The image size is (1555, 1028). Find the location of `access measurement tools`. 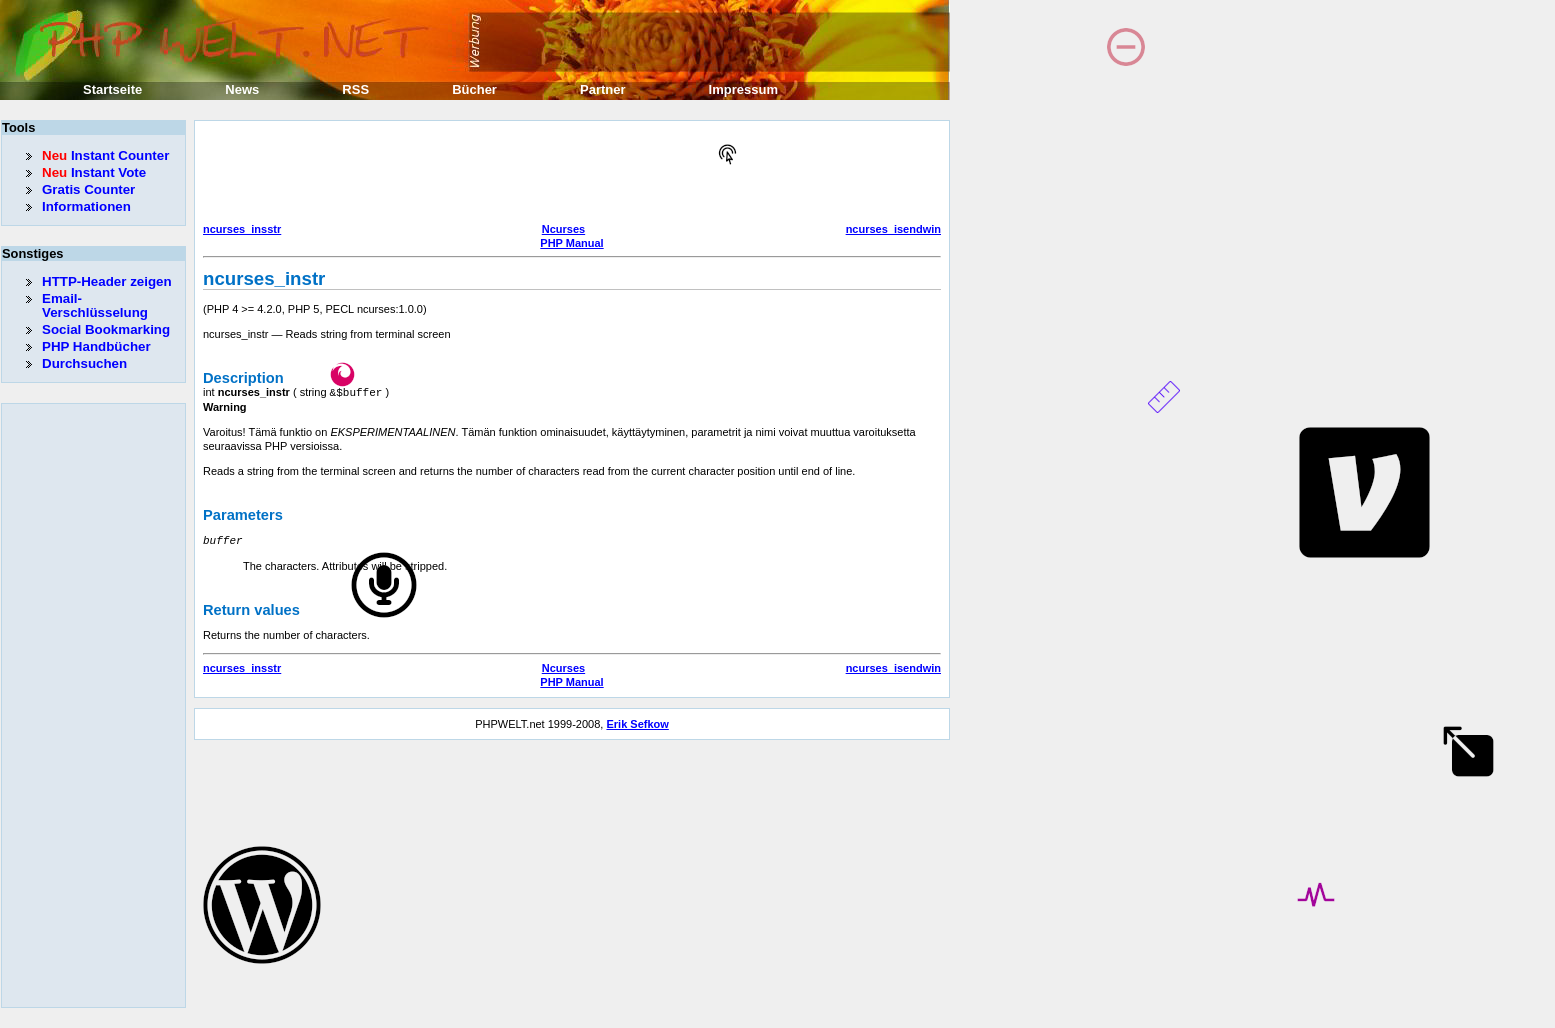

access measurement tools is located at coordinates (1164, 397).